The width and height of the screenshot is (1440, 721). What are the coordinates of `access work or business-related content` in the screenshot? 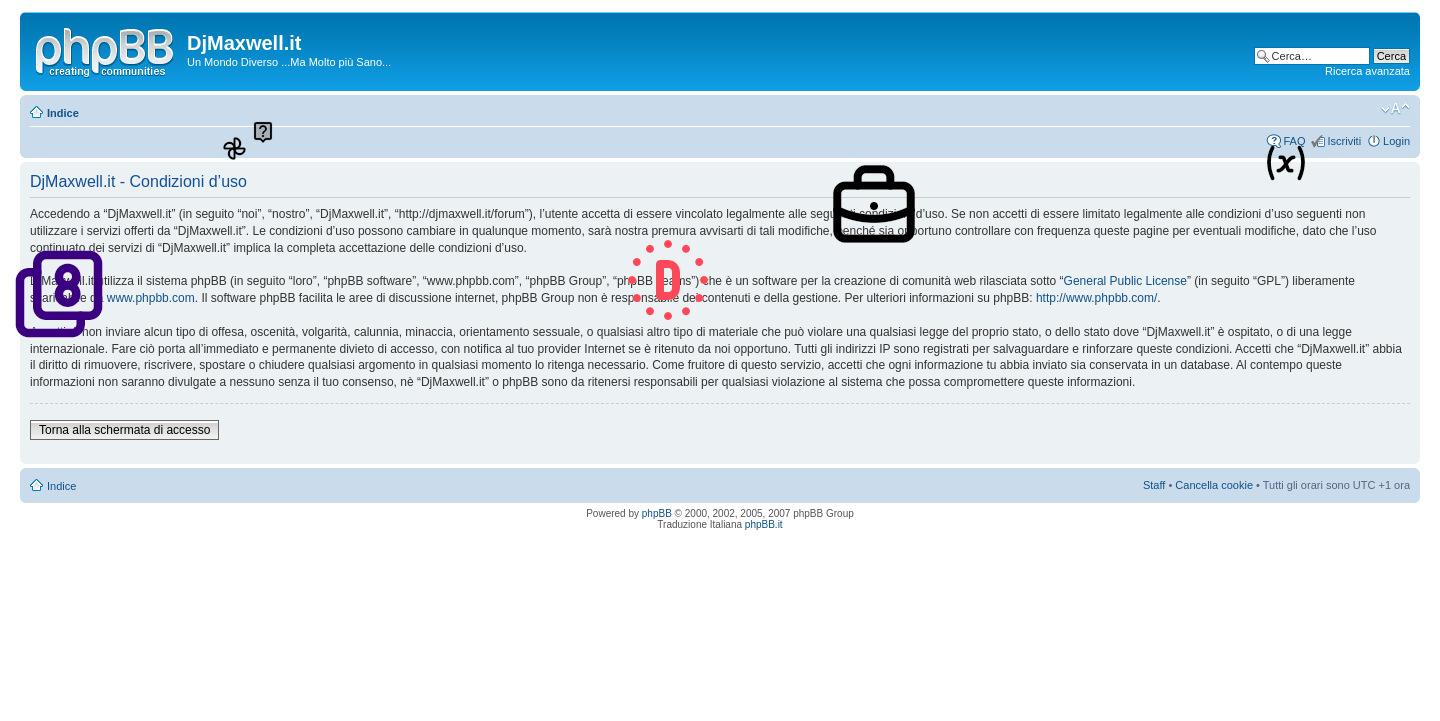 It's located at (874, 206).